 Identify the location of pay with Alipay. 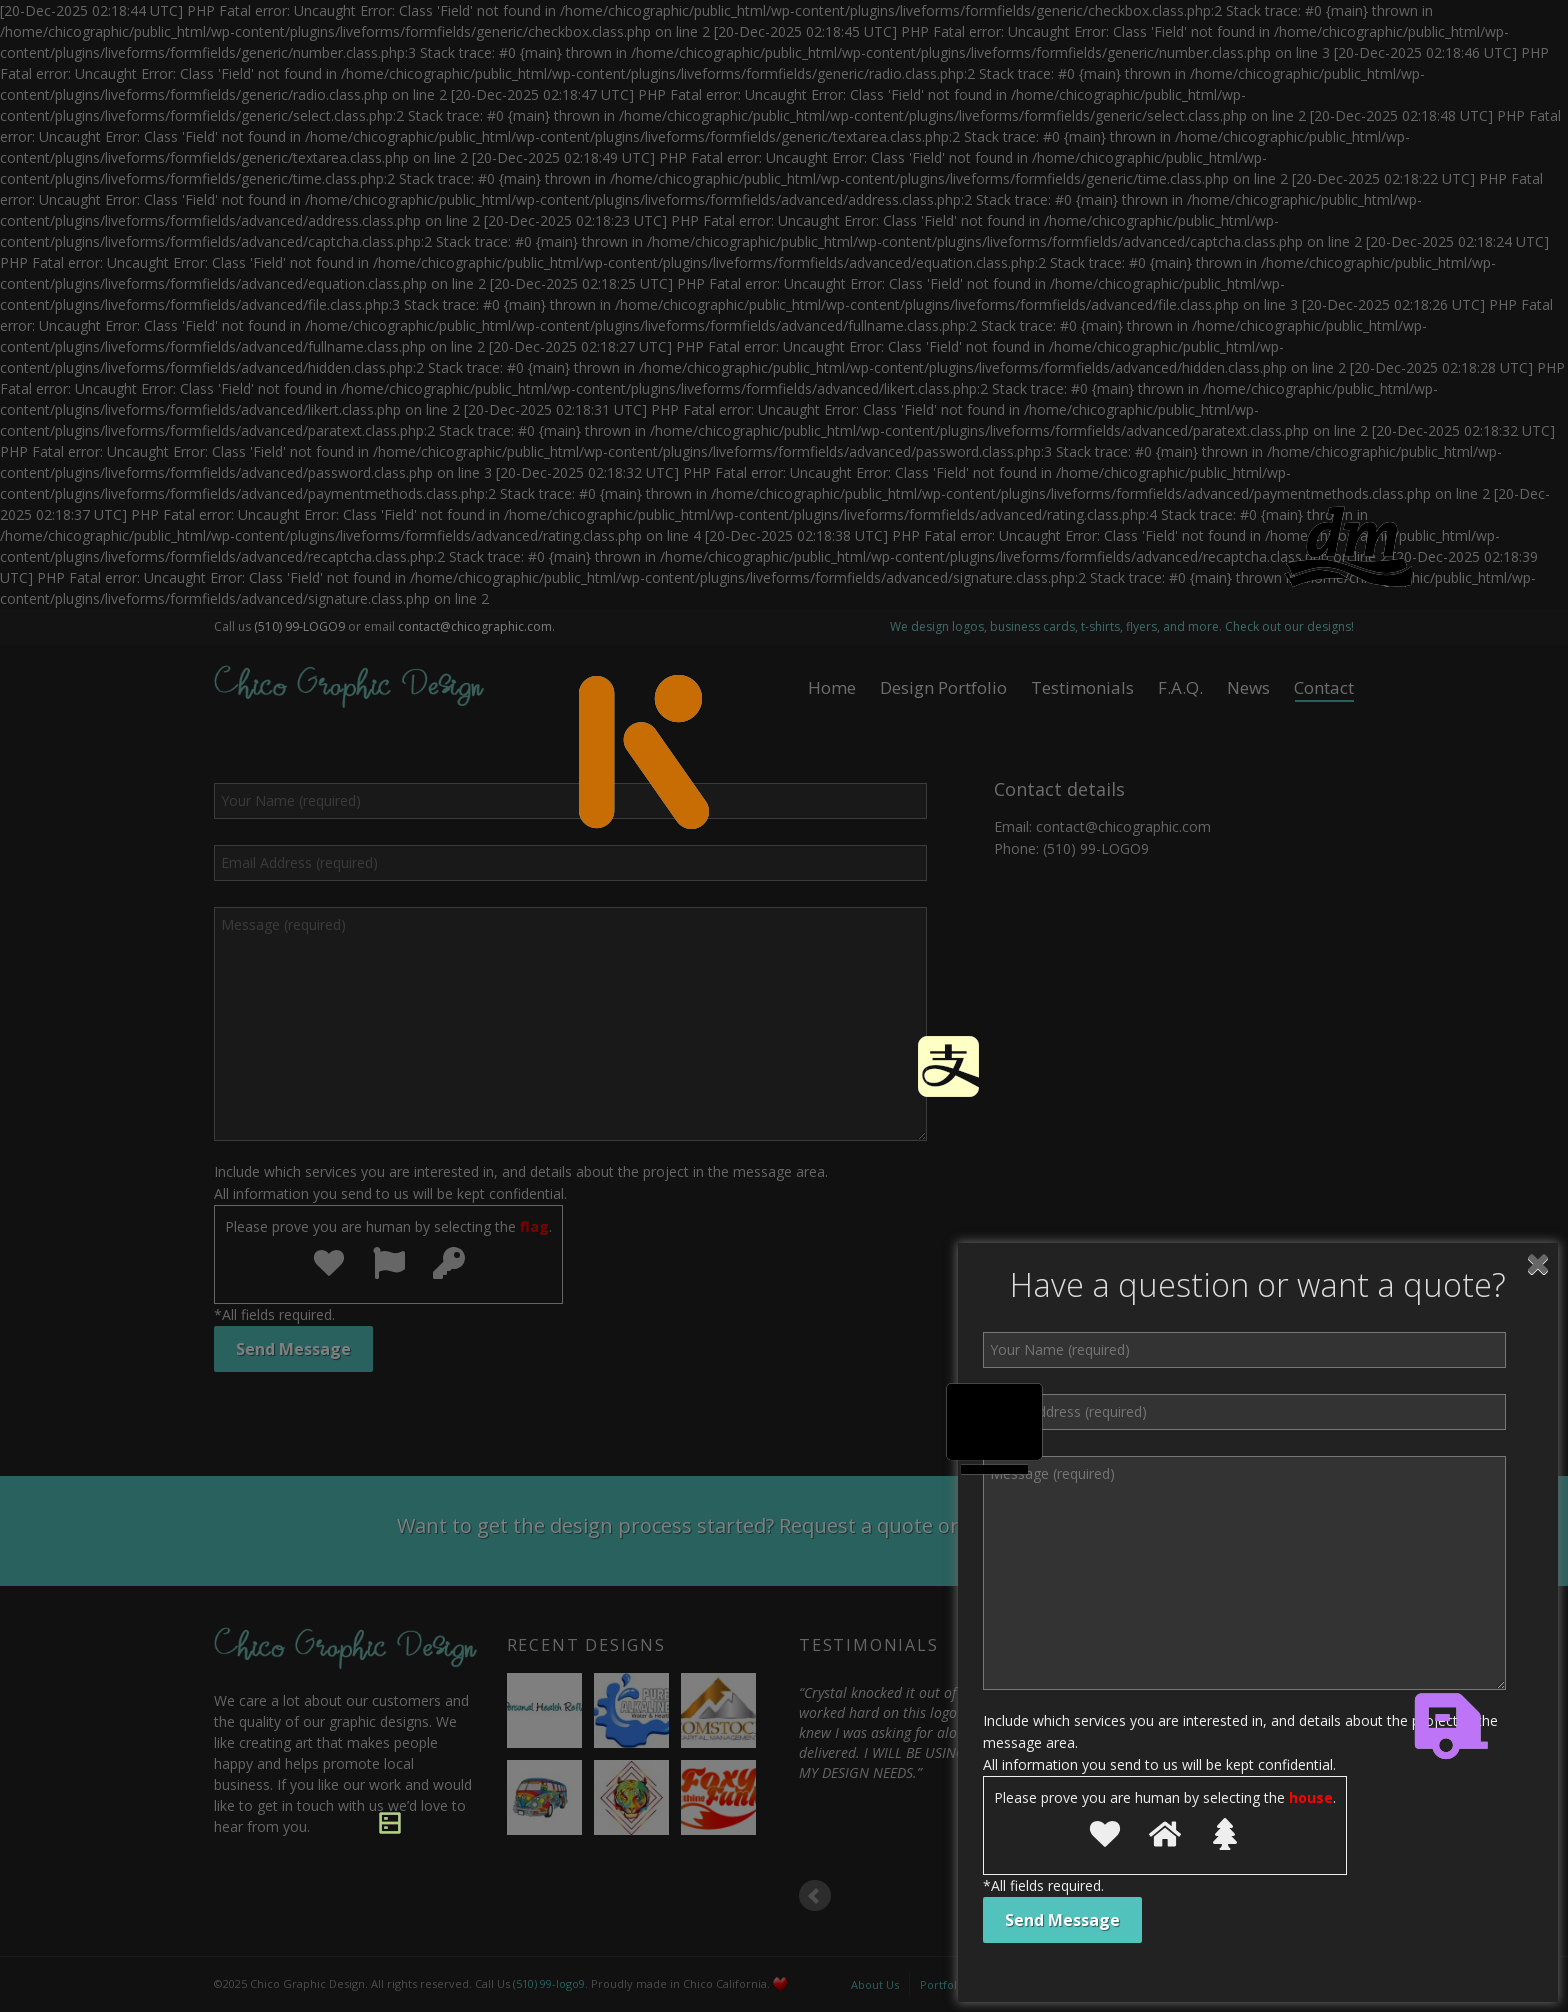
(948, 1066).